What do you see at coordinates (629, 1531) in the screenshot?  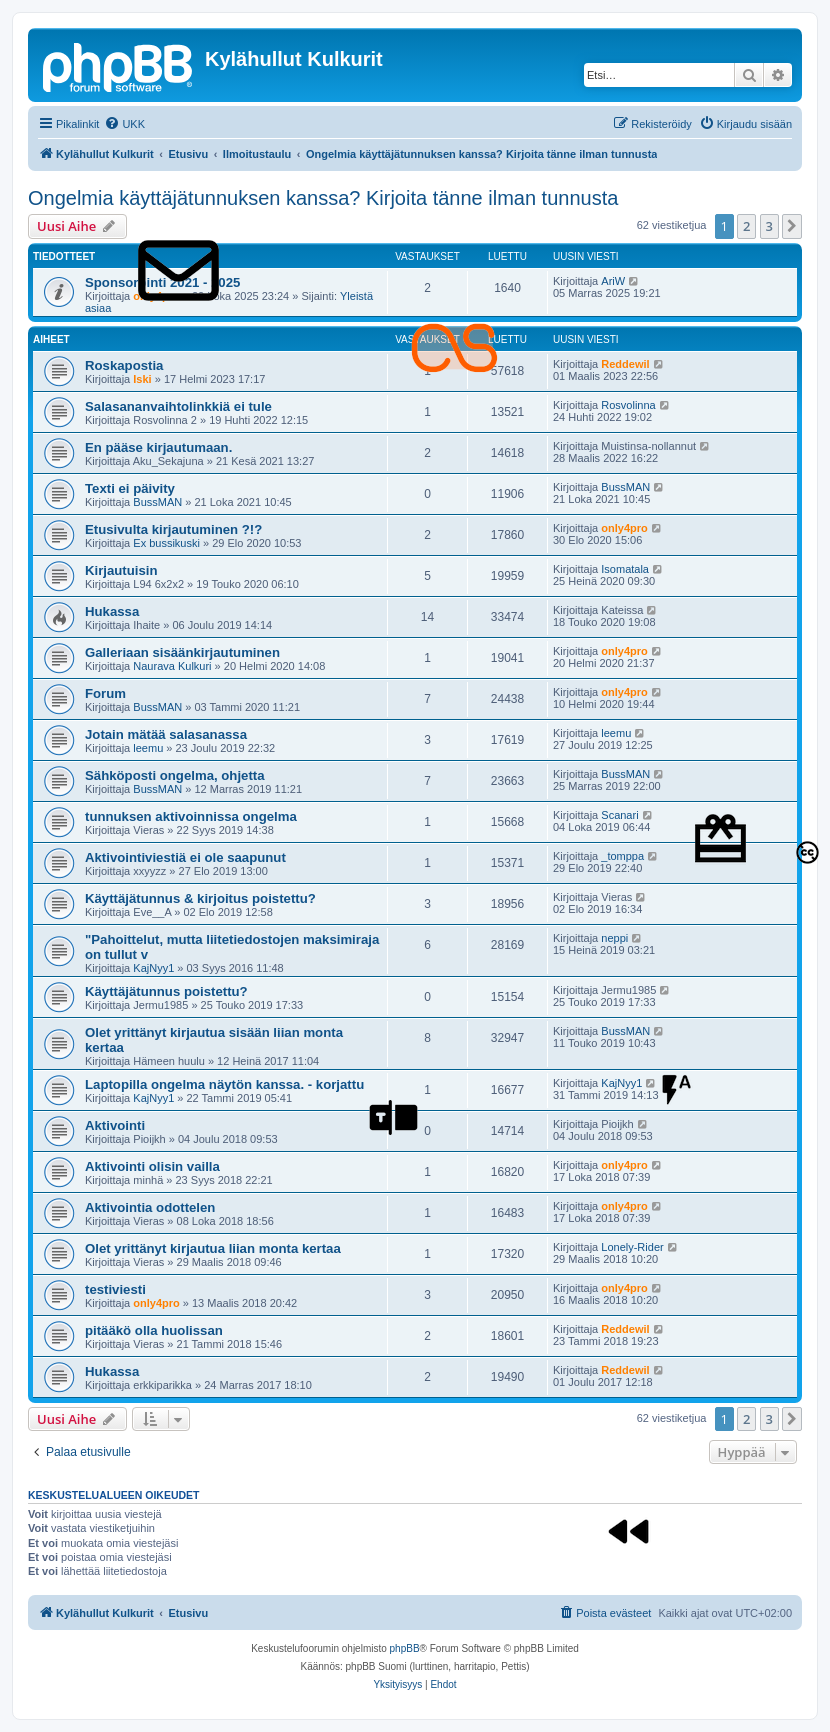 I see `rewind media content quickly` at bounding box center [629, 1531].